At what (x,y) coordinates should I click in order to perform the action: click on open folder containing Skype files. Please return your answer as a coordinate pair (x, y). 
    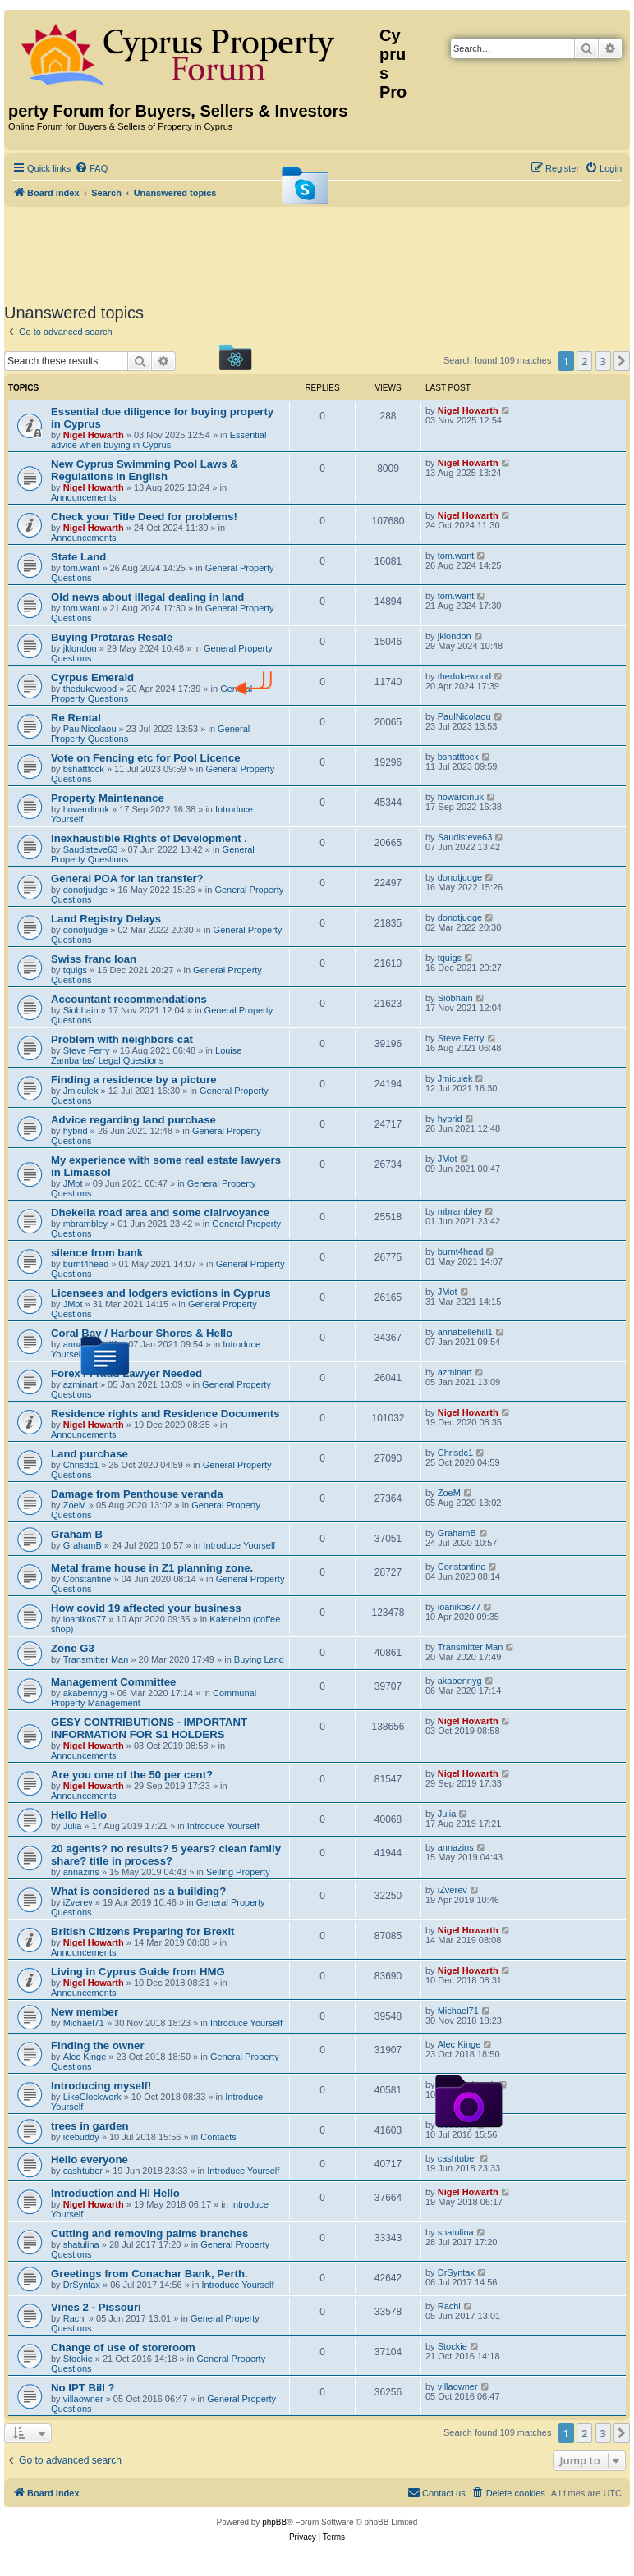
    Looking at the image, I should click on (305, 186).